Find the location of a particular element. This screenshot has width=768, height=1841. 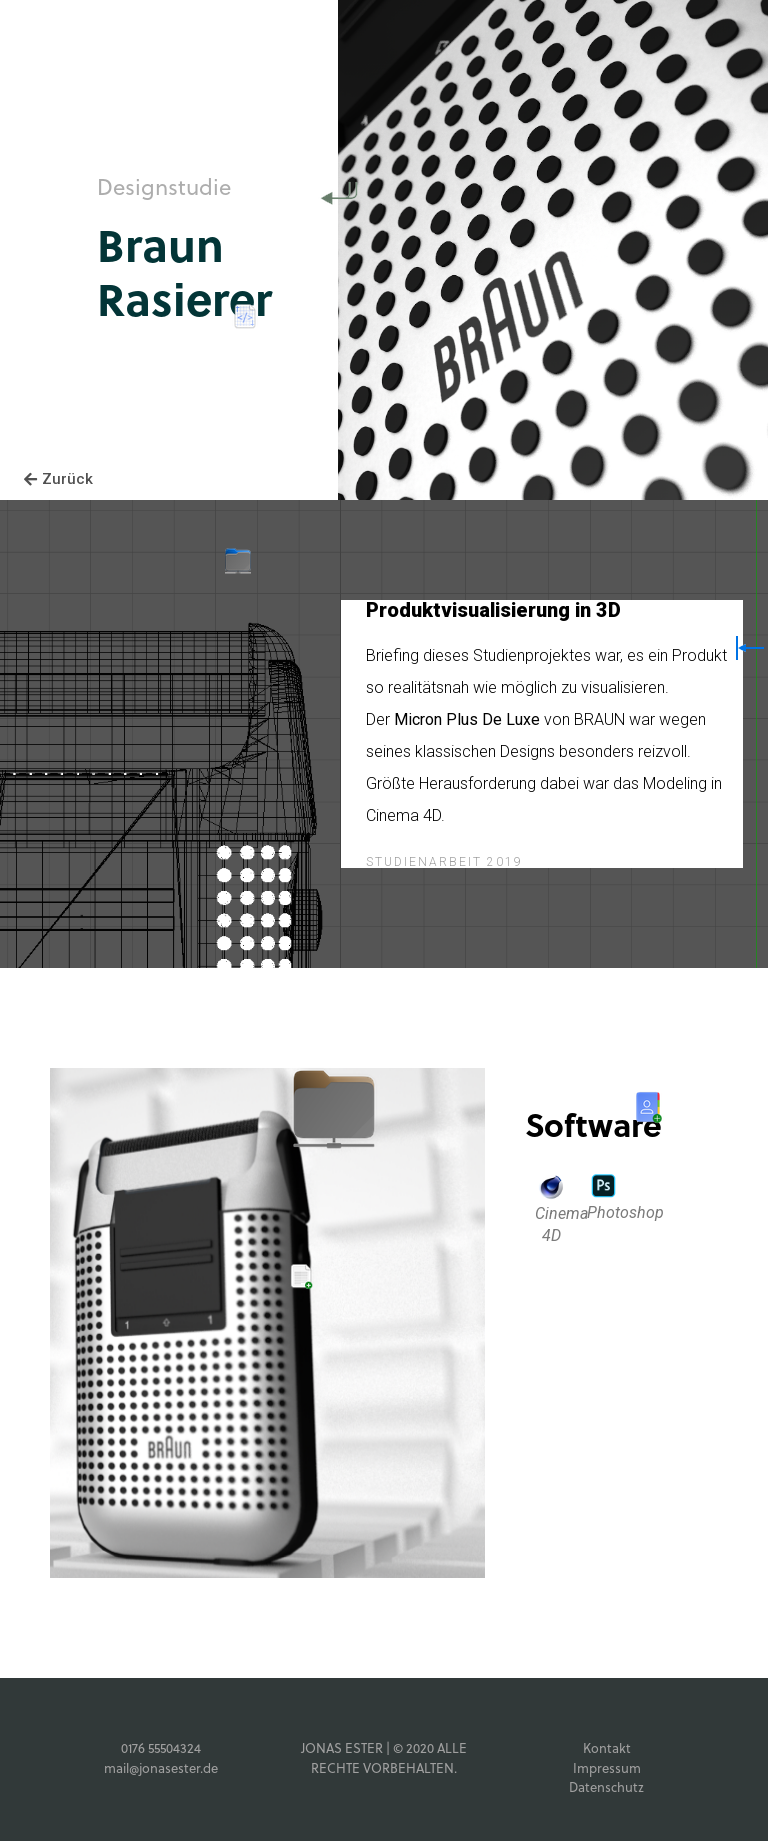

an html template file is located at coordinates (245, 316).